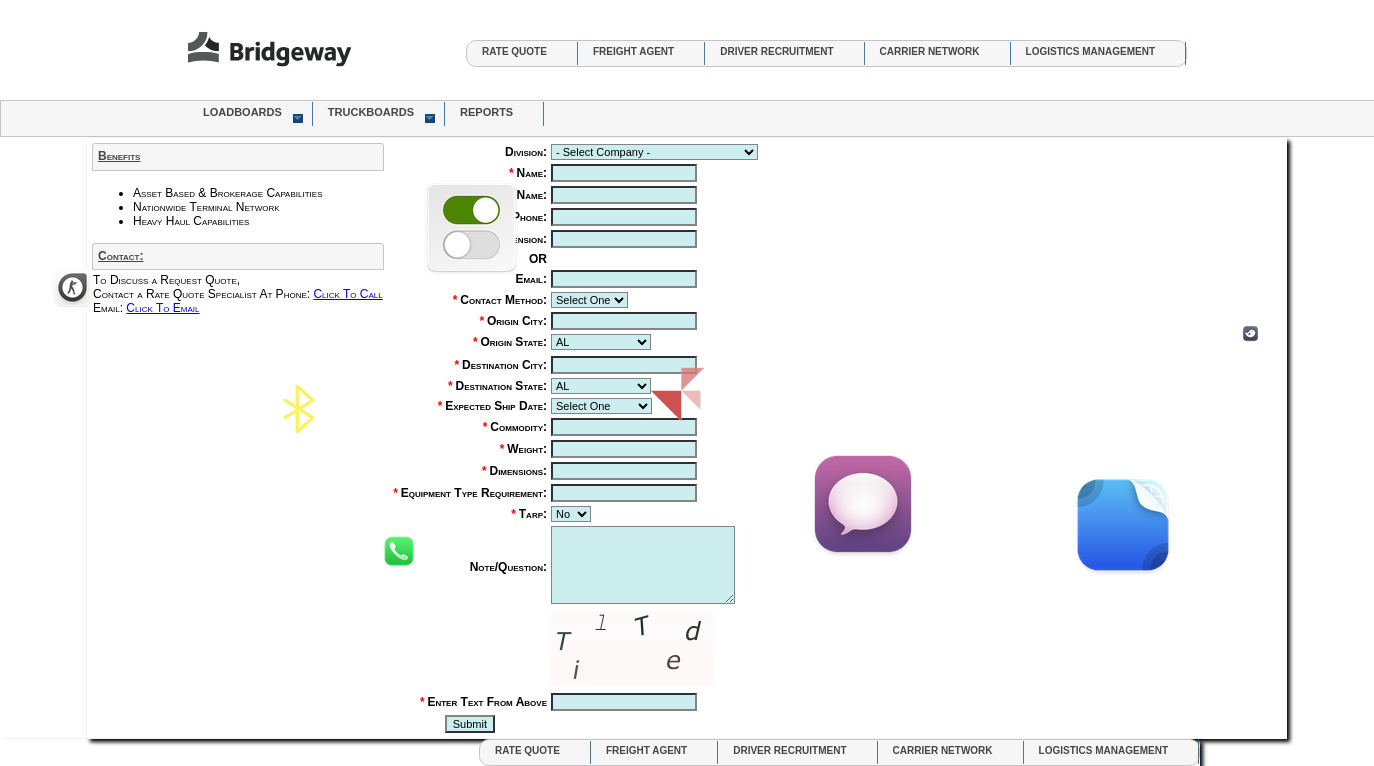 The image size is (1374, 766). What do you see at coordinates (72, 287) in the screenshot?
I see `launch counter-strike: global offensive` at bounding box center [72, 287].